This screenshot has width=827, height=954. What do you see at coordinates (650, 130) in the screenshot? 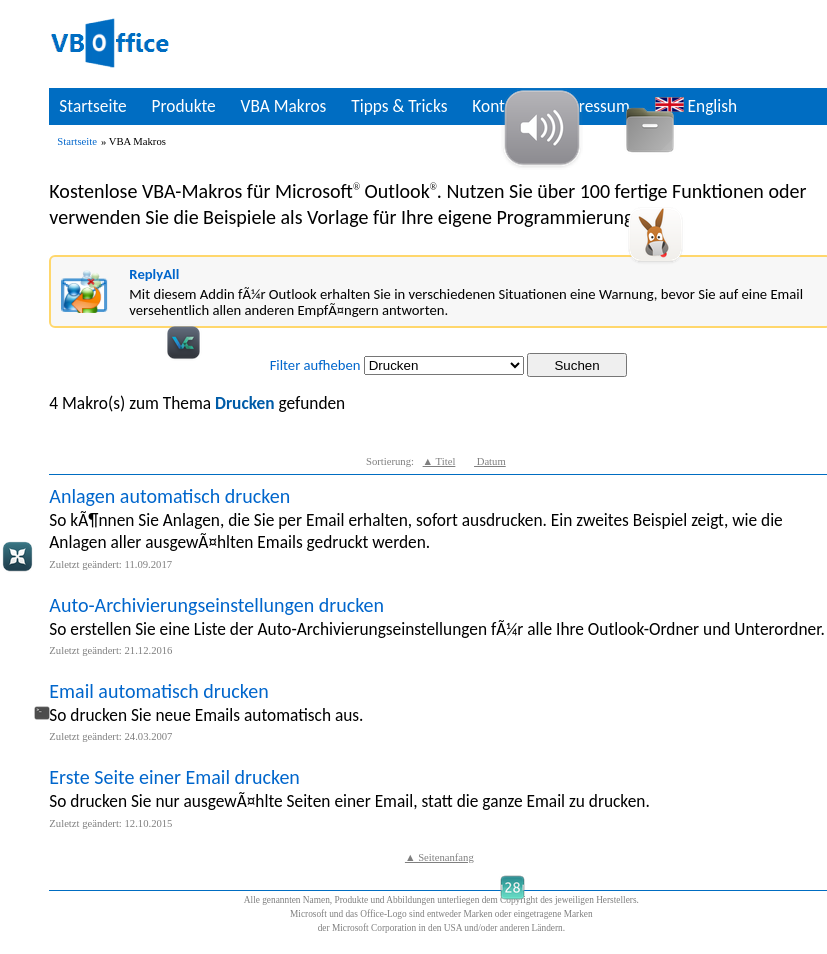
I see `open the file manager application` at bounding box center [650, 130].